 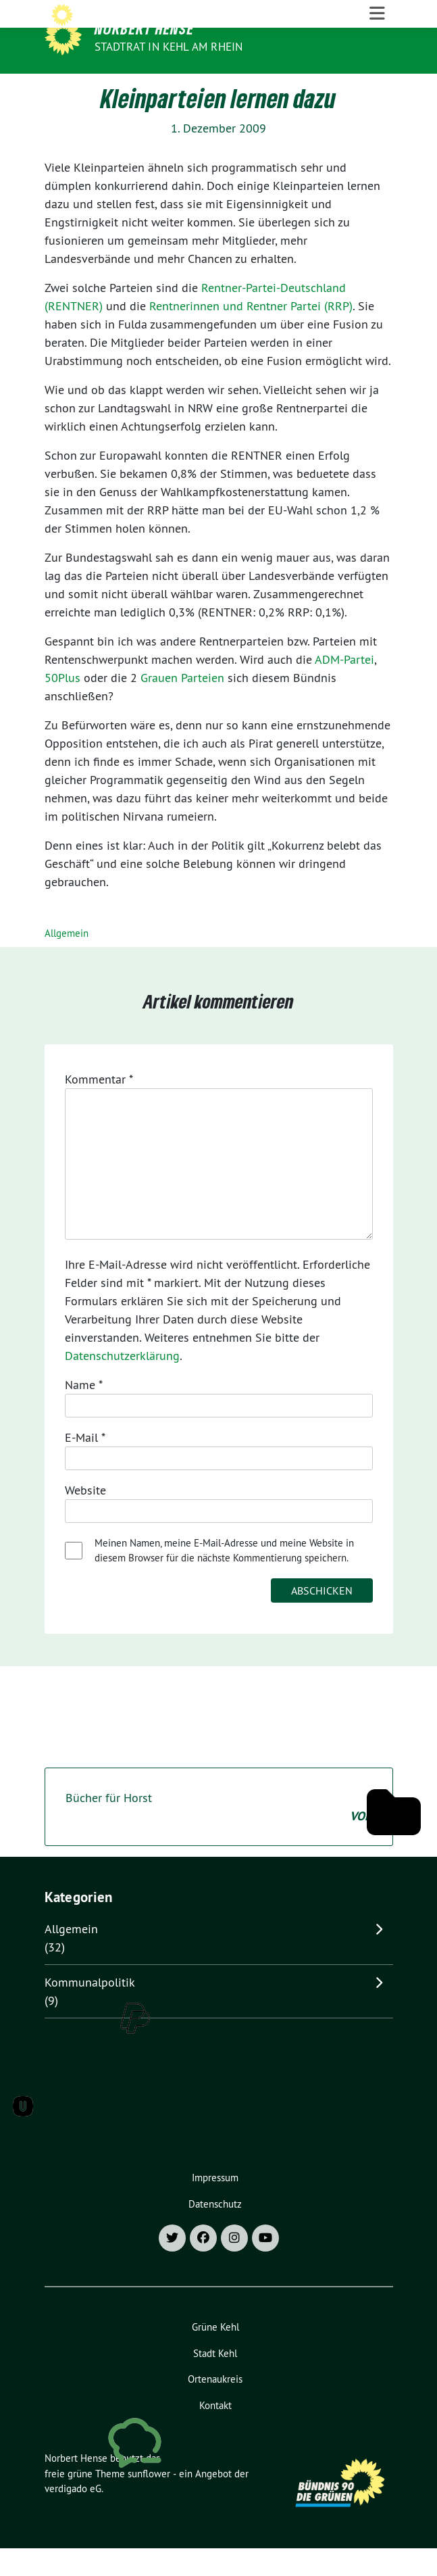 What do you see at coordinates (134, 2018) in the screenshot?
I see `pay with paypal` at bounding box center [134, 2018].